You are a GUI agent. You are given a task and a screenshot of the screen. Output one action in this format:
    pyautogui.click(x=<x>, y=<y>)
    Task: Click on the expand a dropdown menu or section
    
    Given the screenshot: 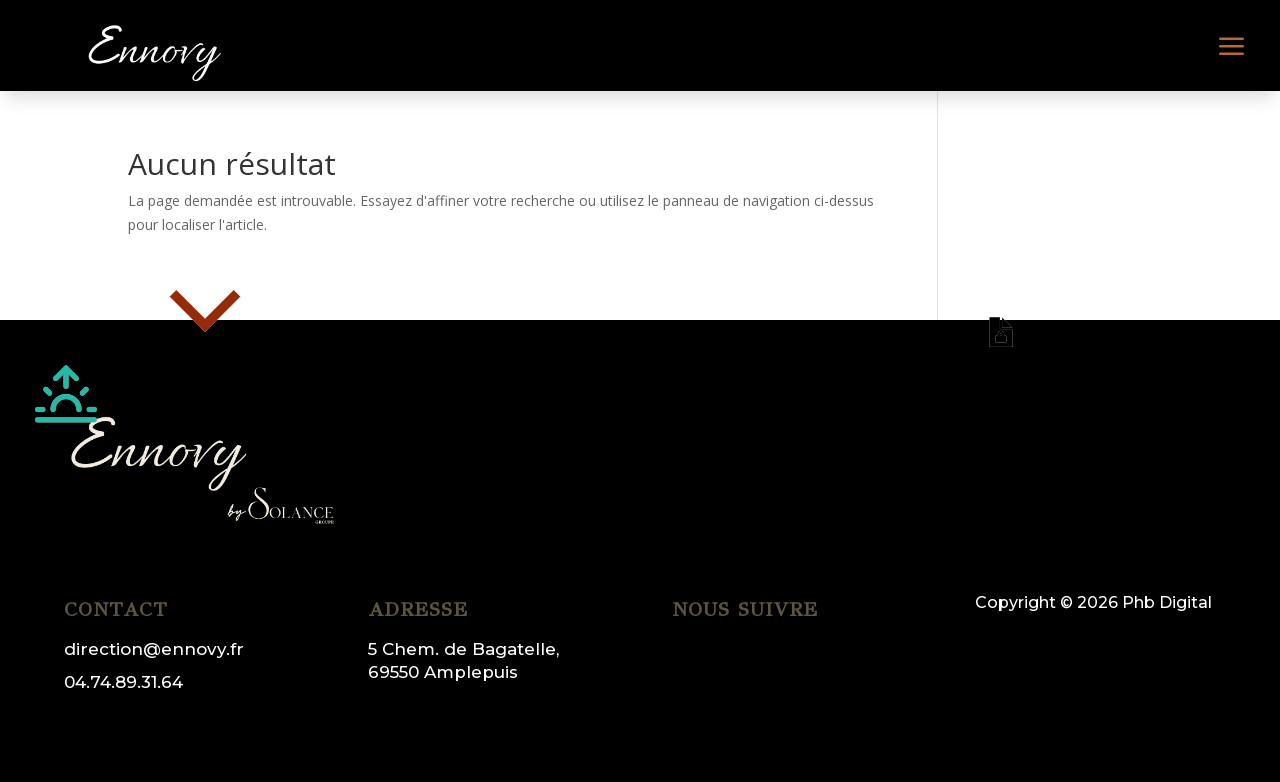 What is the action you would take?
    pyautogui.click(x=205, y=311)
    